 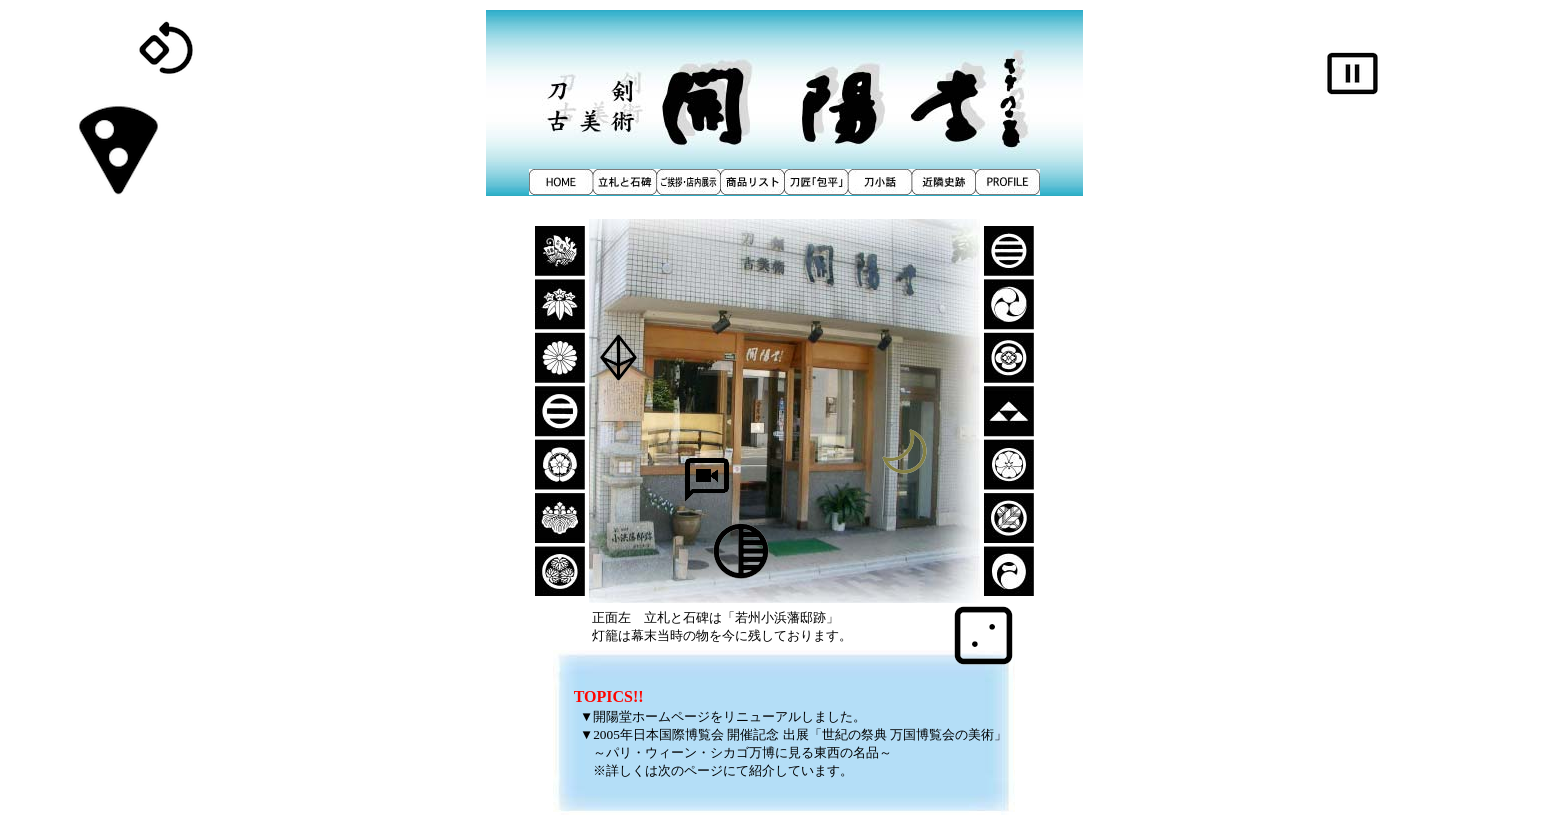 I want to click on pause an ongoing presentation, so click(x=1352, y=73).